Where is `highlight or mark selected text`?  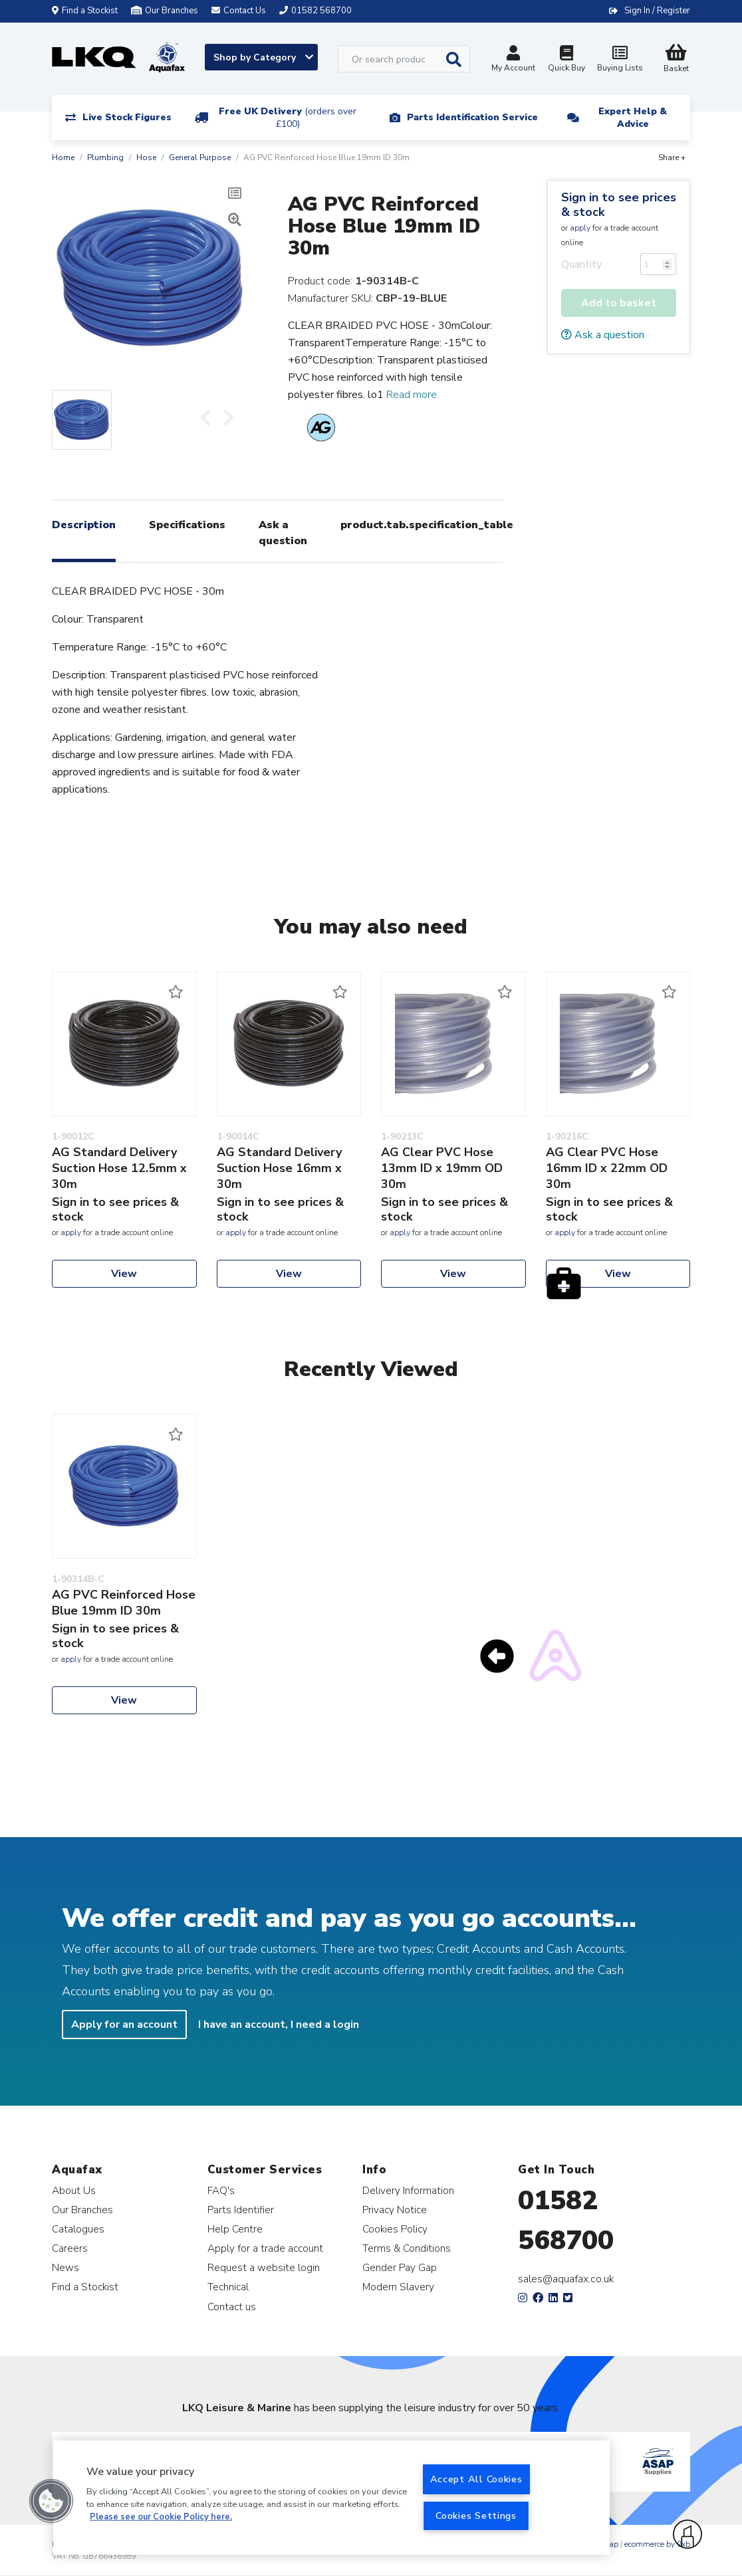 highlight or mark selected text is located at coordinates (687, 2534).